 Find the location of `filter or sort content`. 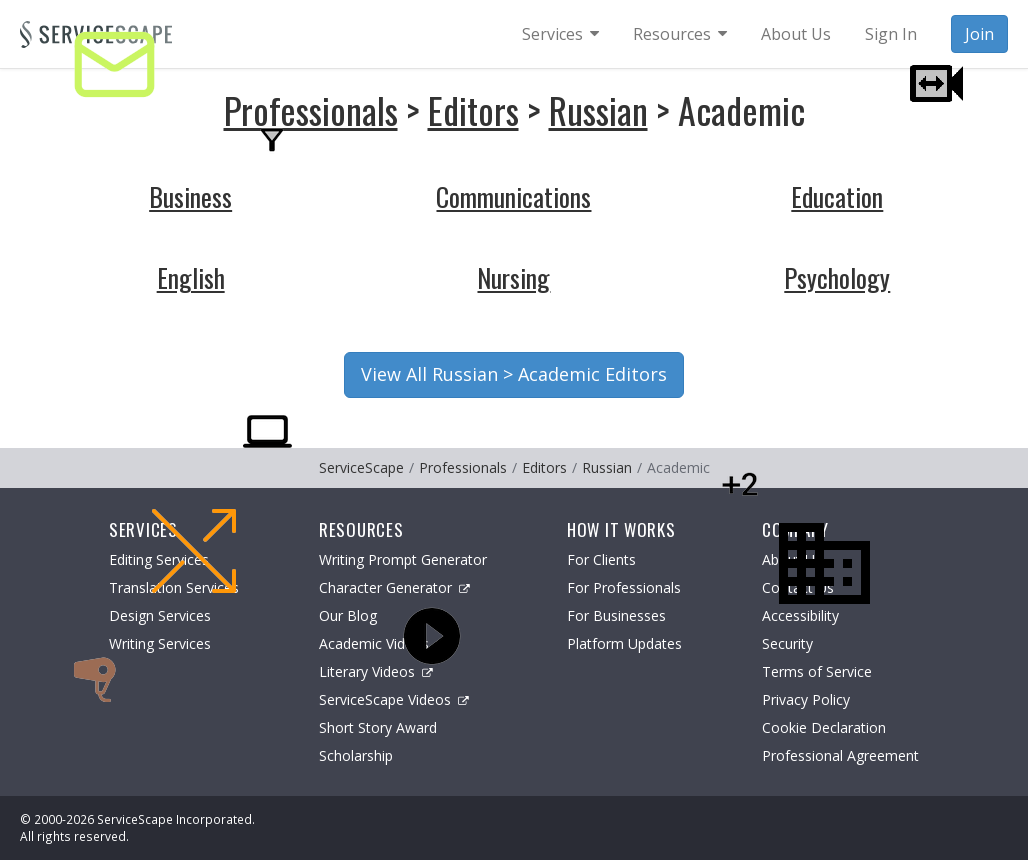

filter or sort content is located at coordinates (272, 140).